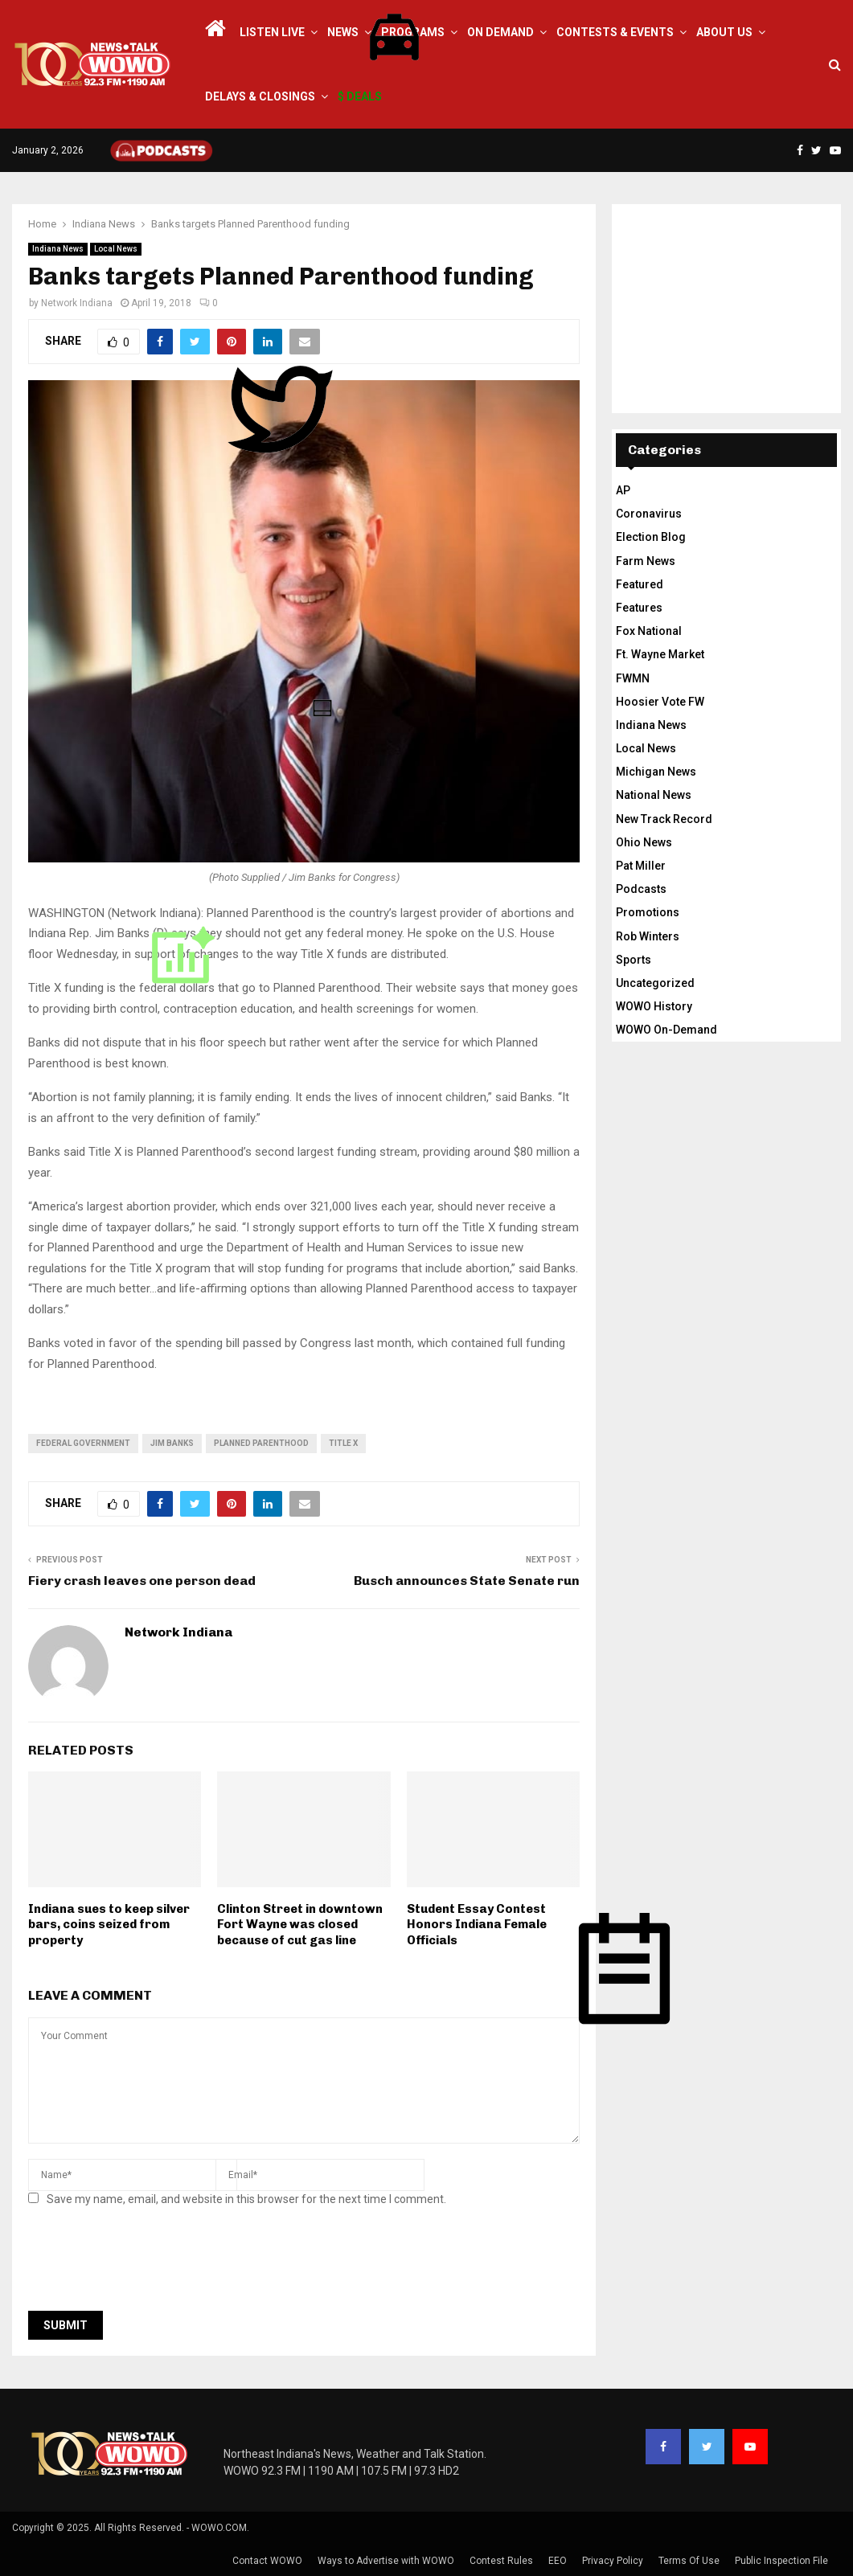 This screenshot has width=853, height=2576. Describe the element at coordinates (624, 1973) in the screenshot. I see `view your to-do list` at that location.